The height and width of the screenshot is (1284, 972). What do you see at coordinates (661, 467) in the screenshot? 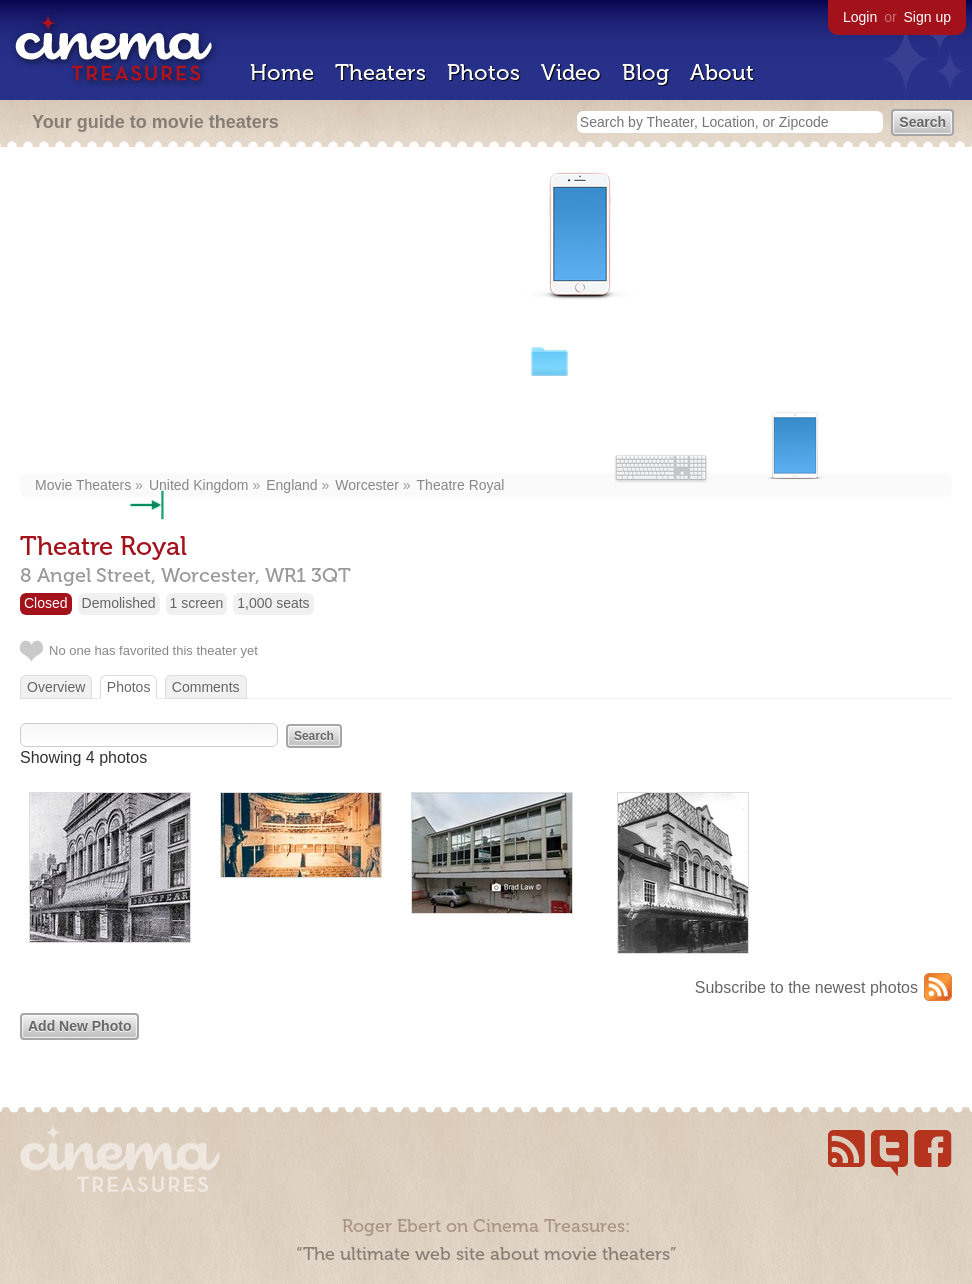
I see `connect a wireless keyboard via bluetooth` at bounding box center [661, 467].